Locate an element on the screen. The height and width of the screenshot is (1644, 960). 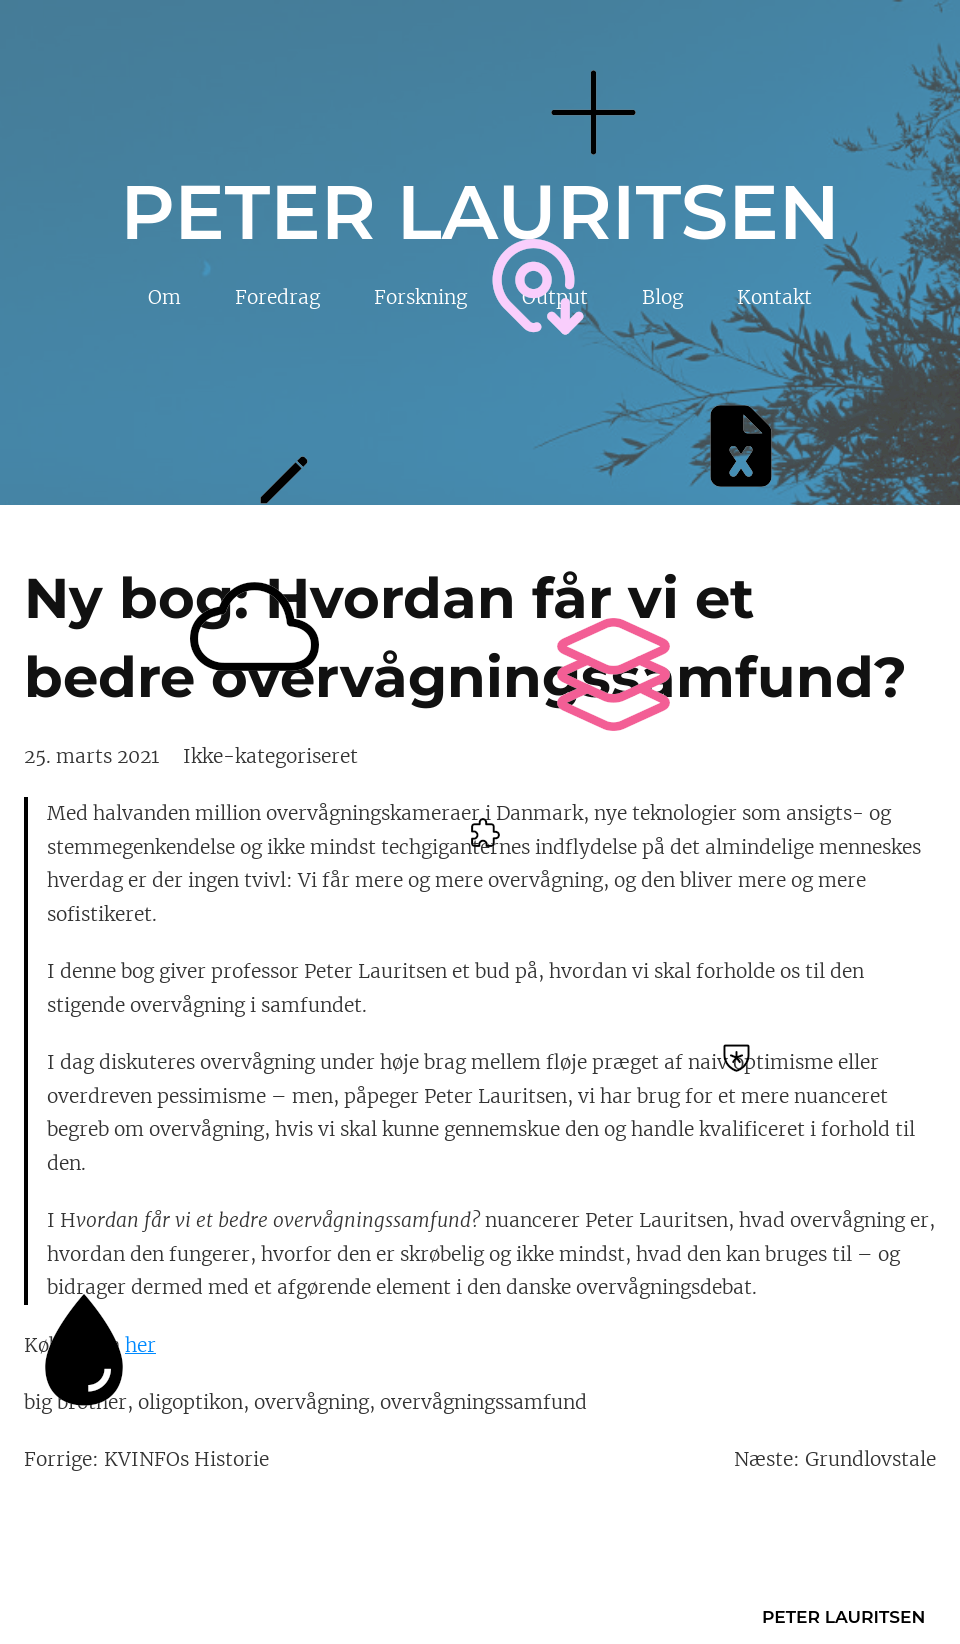
open or view an excel spreadsheet is located at coordinates (741, 446).